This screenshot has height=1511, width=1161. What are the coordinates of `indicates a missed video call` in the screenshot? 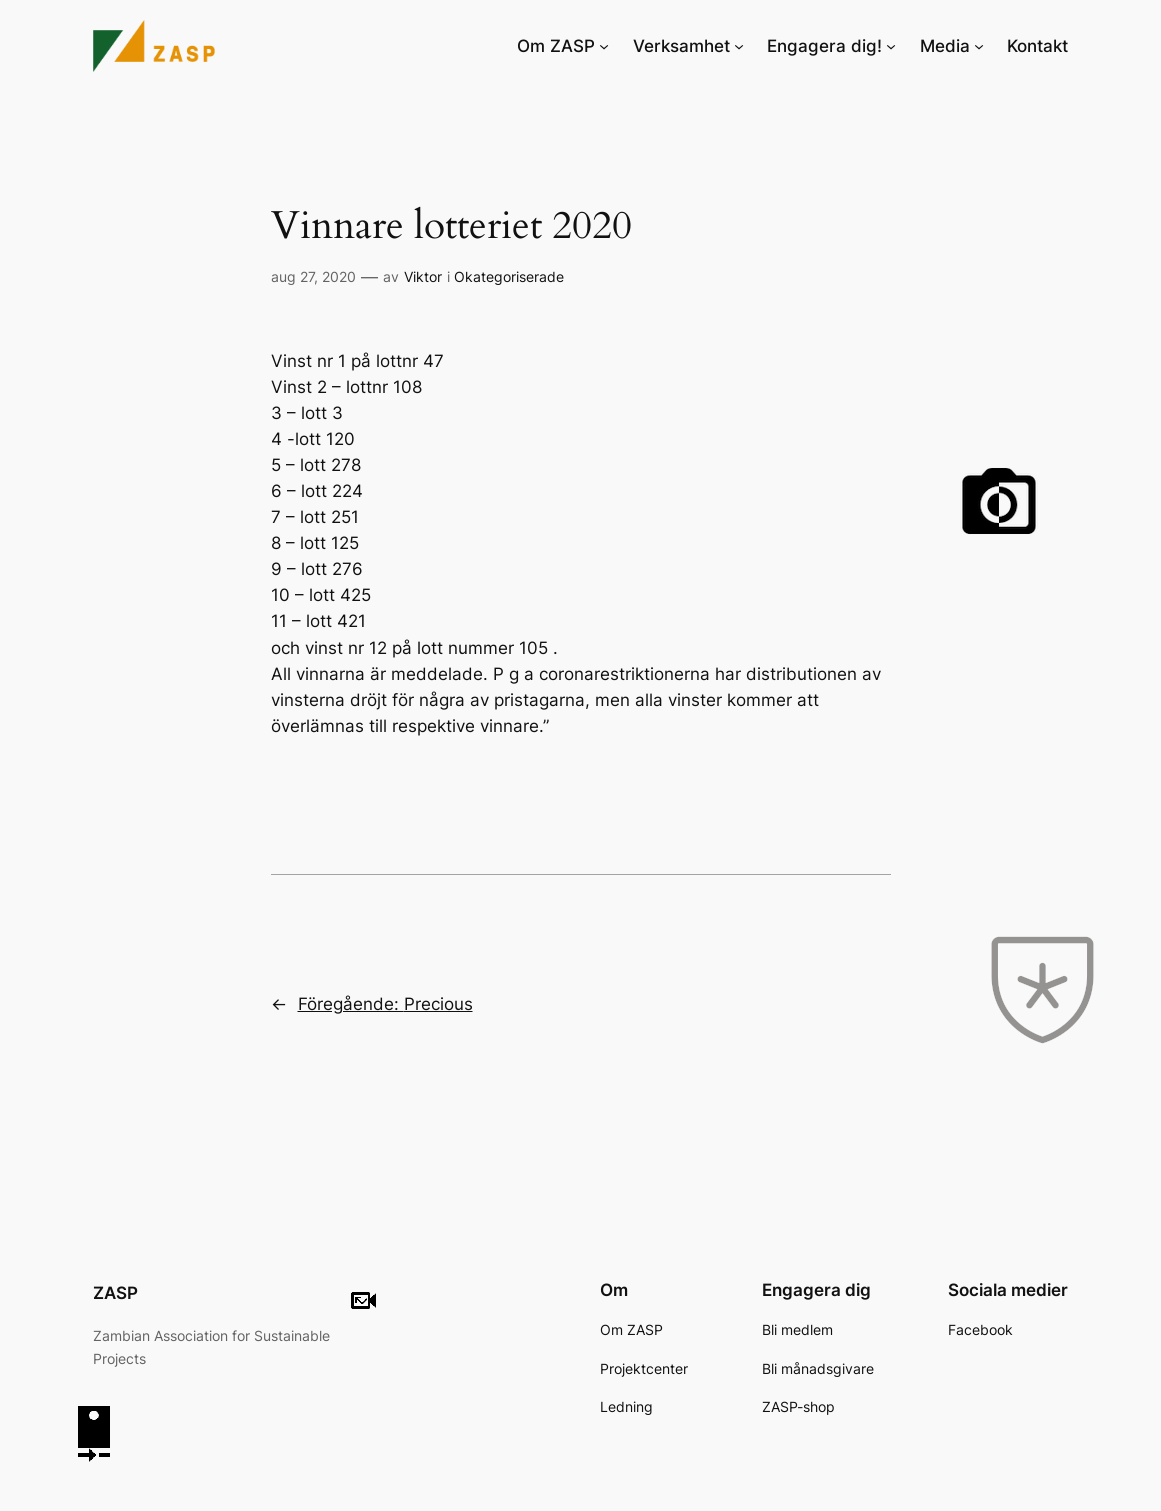 It's located at (363, 1300).